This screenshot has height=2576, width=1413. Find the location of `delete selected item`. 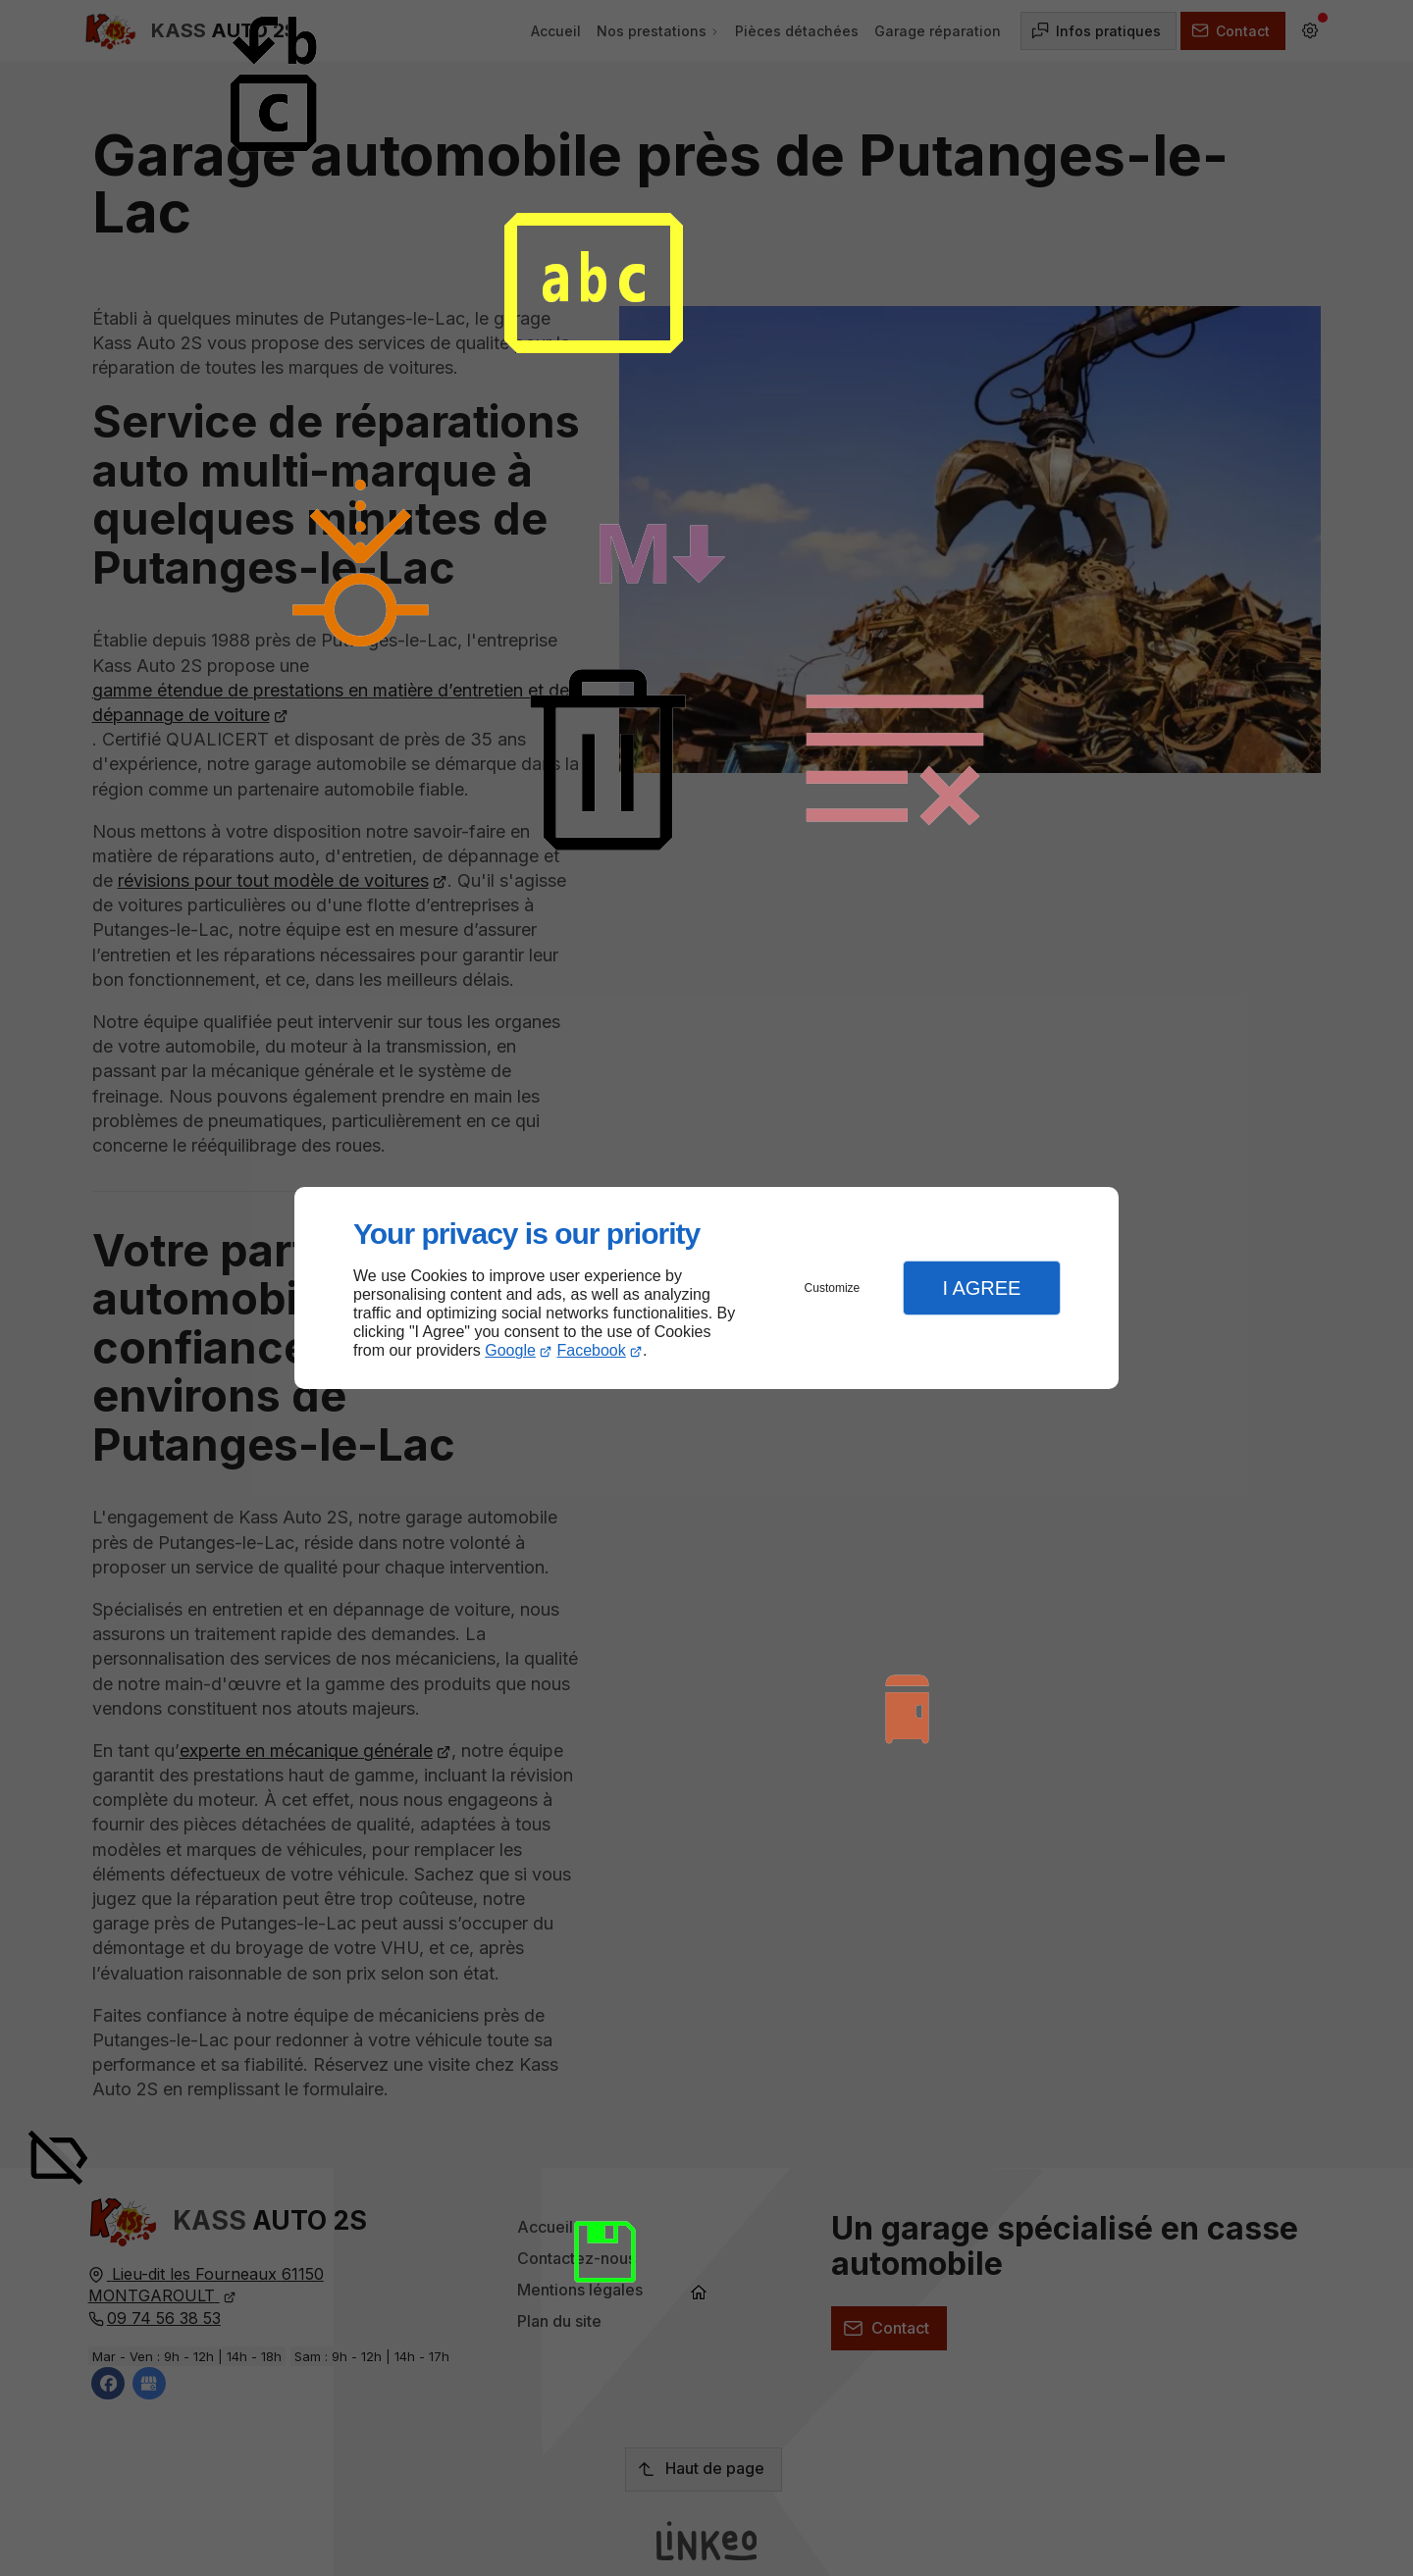

delete selected item is located at coordinates (607, 759).